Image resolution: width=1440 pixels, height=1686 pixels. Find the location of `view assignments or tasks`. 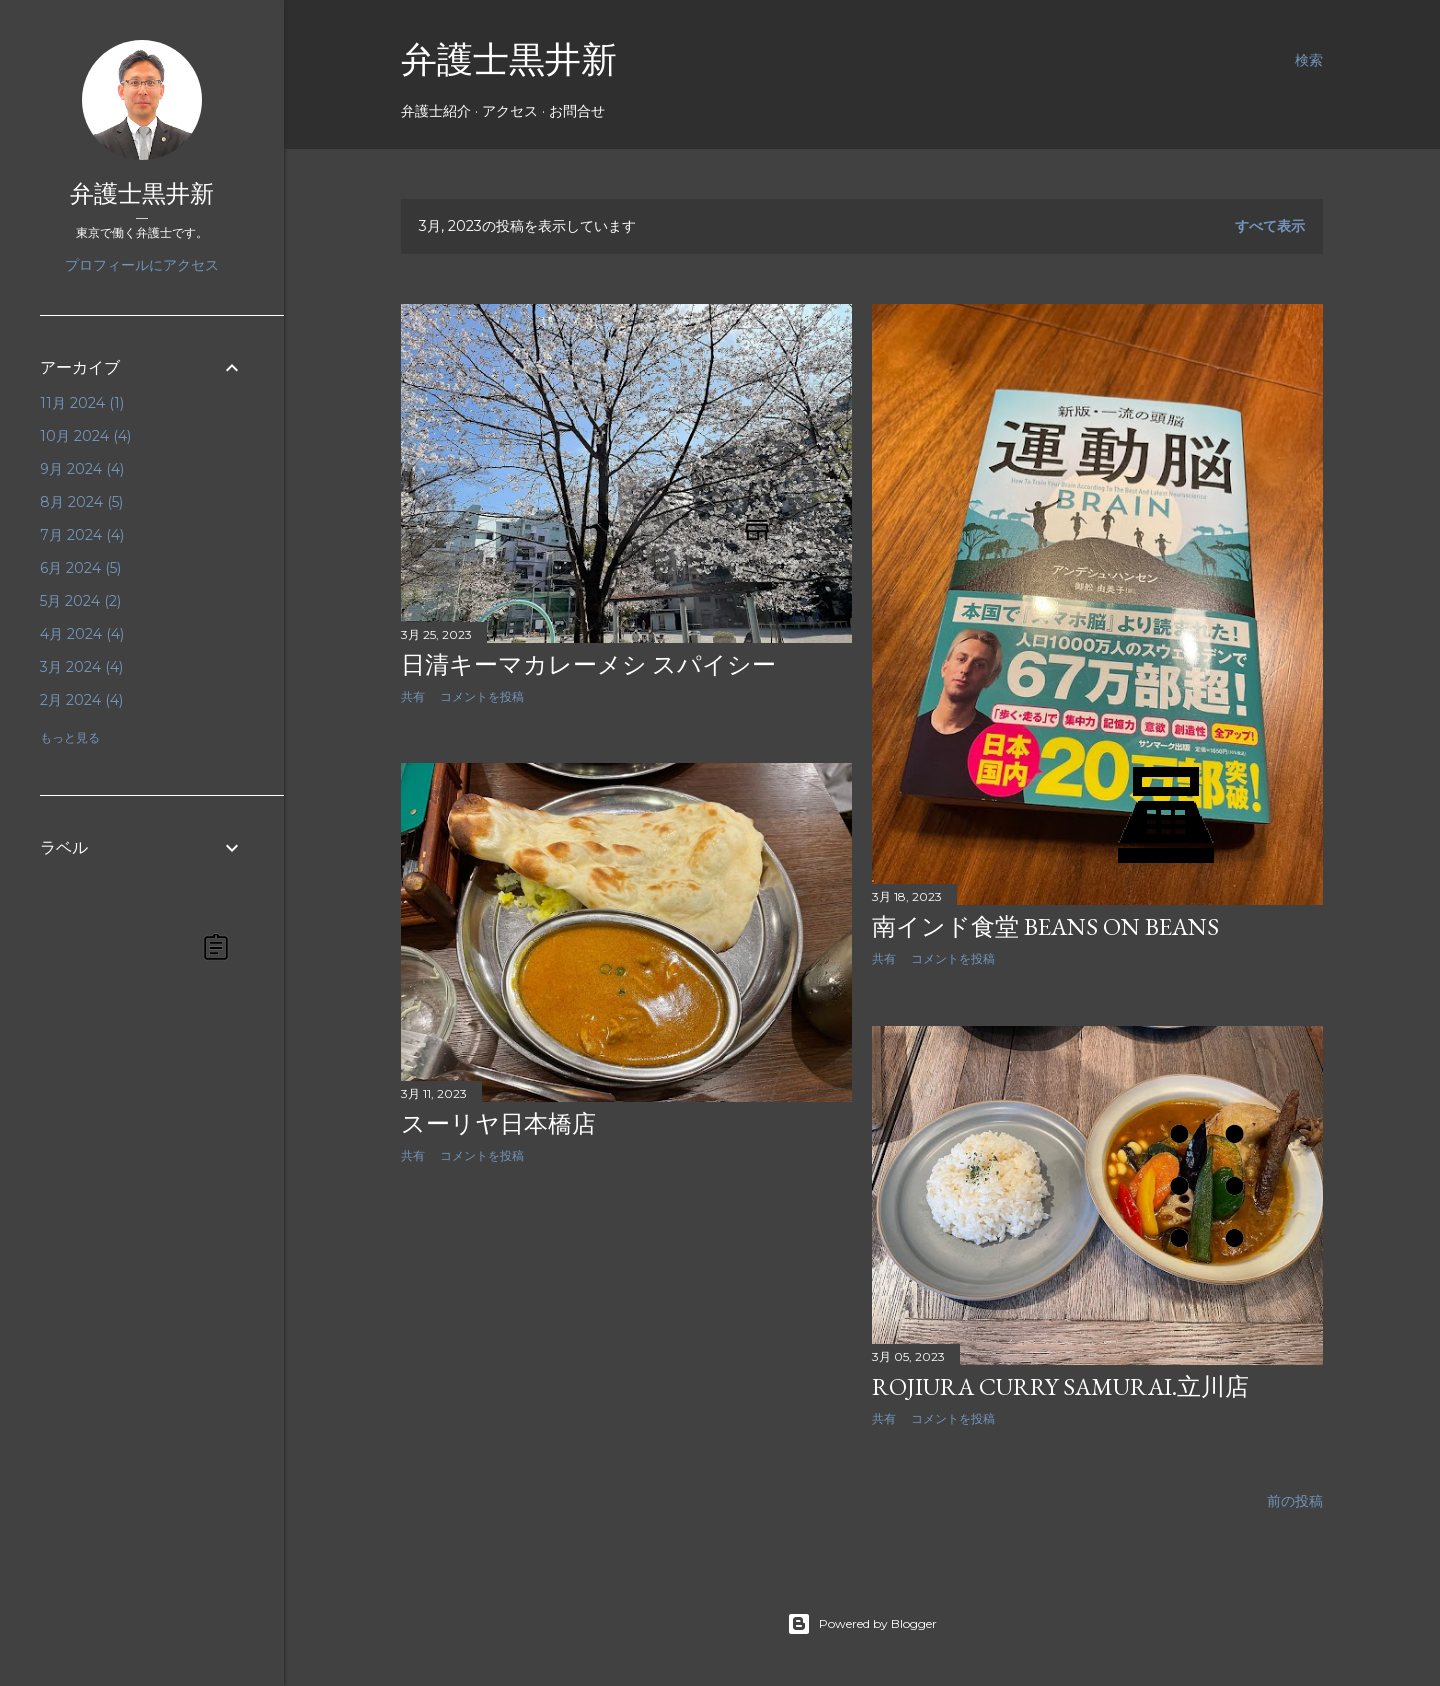

view assignments or tasks is located at coordinates (216, 948).